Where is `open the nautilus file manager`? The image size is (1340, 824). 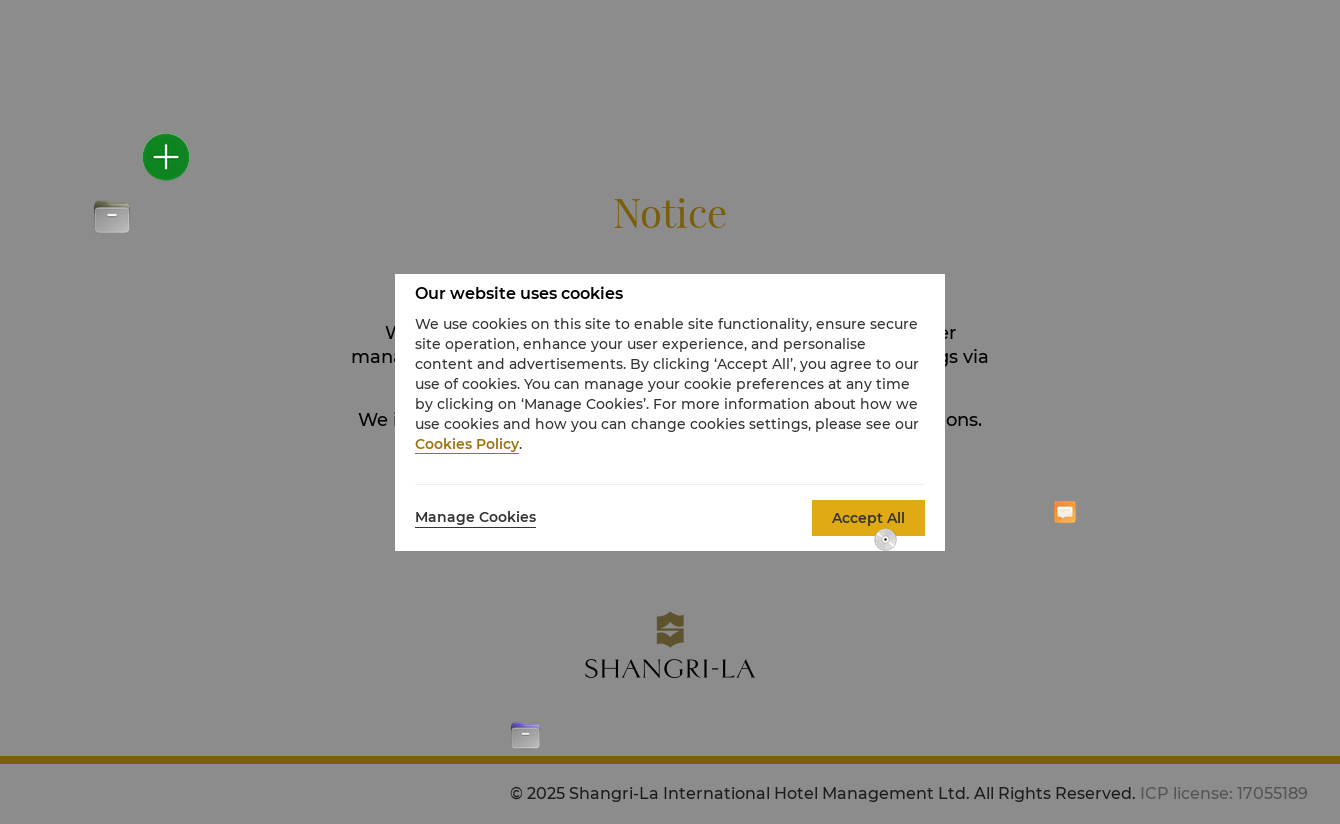
open the nautilus file manager is located at coordinates (525, 735).